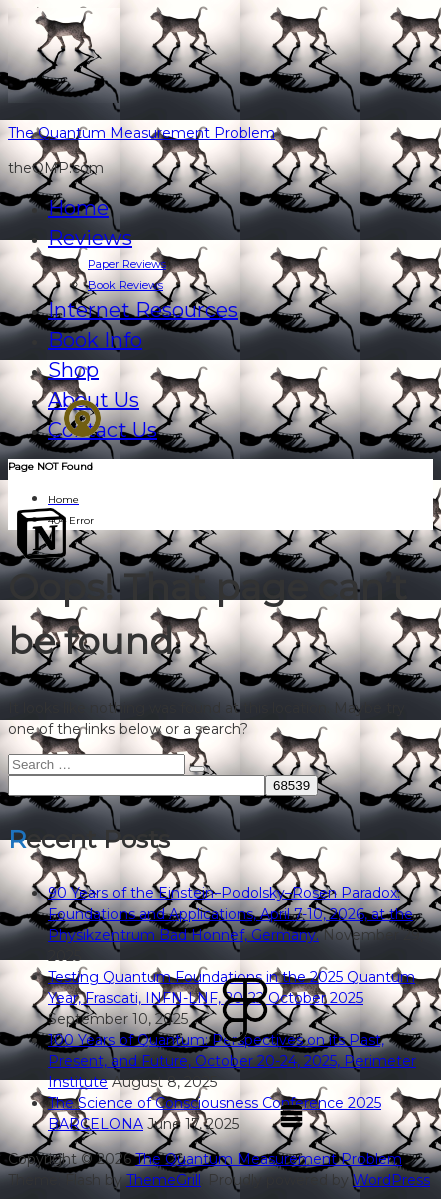 The image size is (441, 1199). Describe the element at coordinates (291, 1118) in the screenshot. I see `visit stack exchange community` at that location.